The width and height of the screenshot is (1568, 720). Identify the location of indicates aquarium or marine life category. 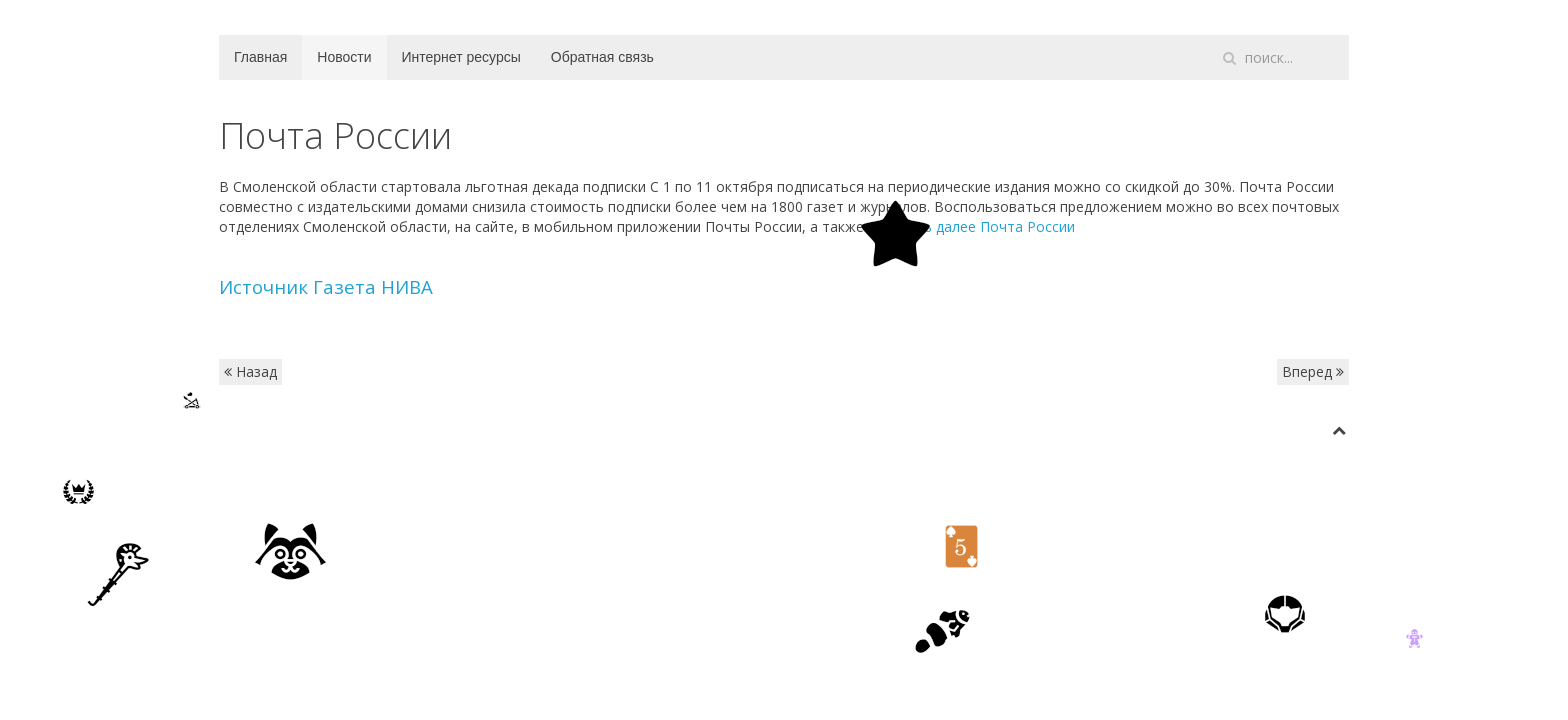
(942, 631).